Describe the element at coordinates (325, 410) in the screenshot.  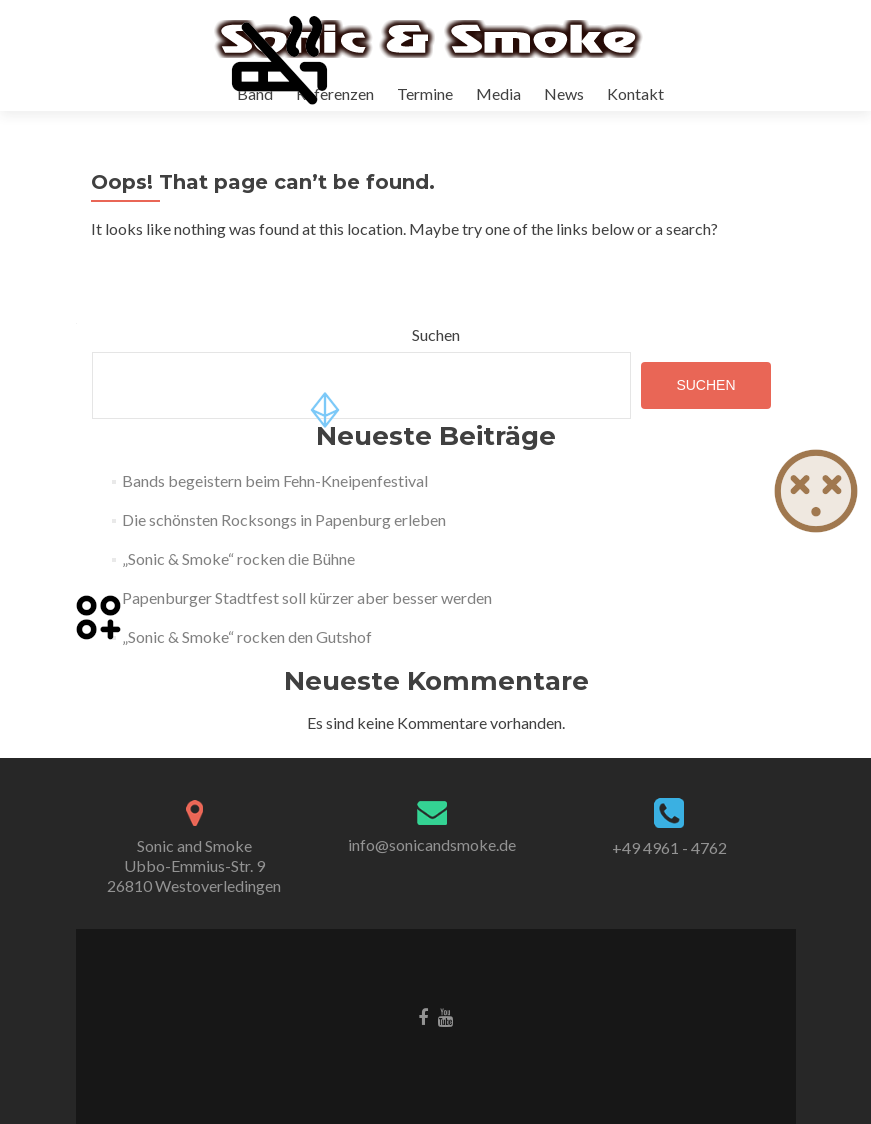
I see `view ethereum wallet or balance` at that location.